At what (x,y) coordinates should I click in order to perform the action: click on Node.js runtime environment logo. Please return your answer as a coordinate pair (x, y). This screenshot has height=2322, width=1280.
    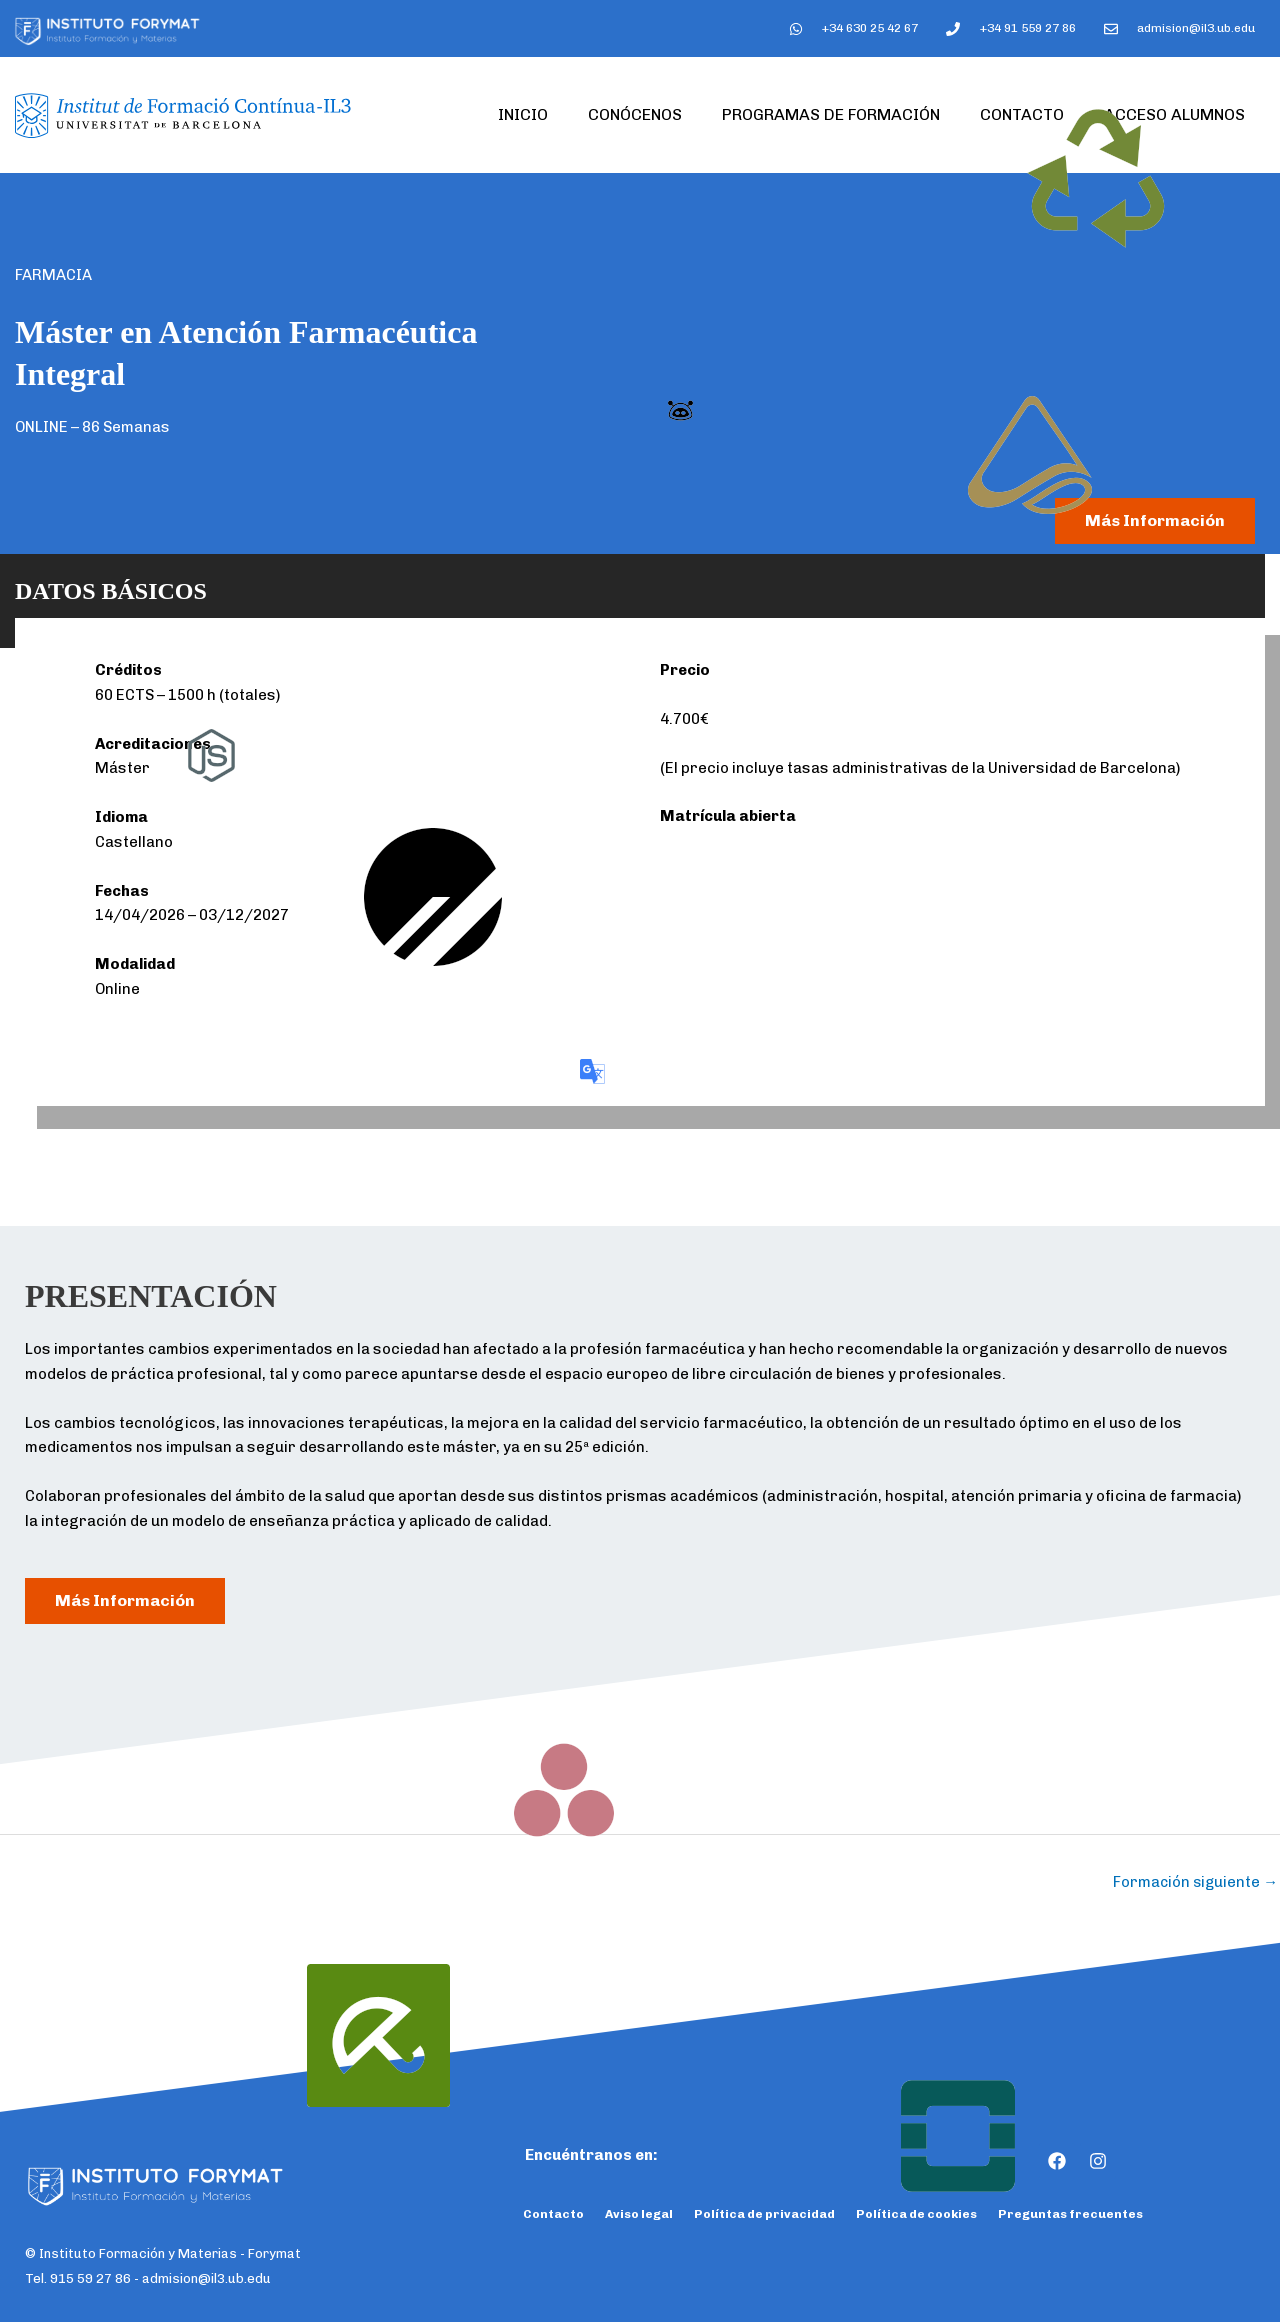
    Looking at the image, I should click on (211, 755).